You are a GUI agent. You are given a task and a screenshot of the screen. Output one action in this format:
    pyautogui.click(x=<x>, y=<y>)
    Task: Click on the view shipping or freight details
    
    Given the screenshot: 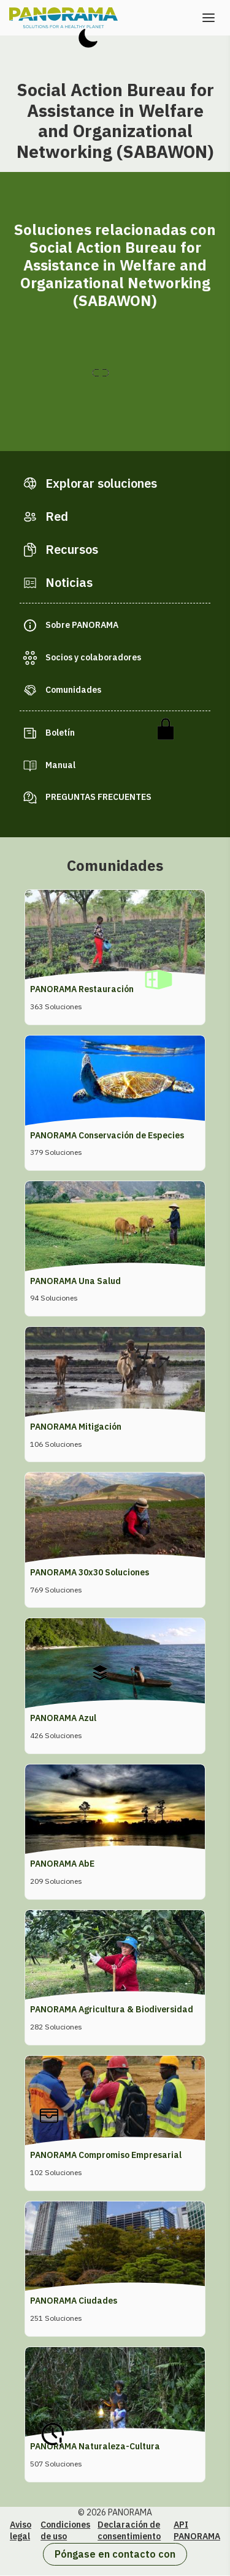 What is the action you would take?
    pyautogui.click(x=158, y=979)
    